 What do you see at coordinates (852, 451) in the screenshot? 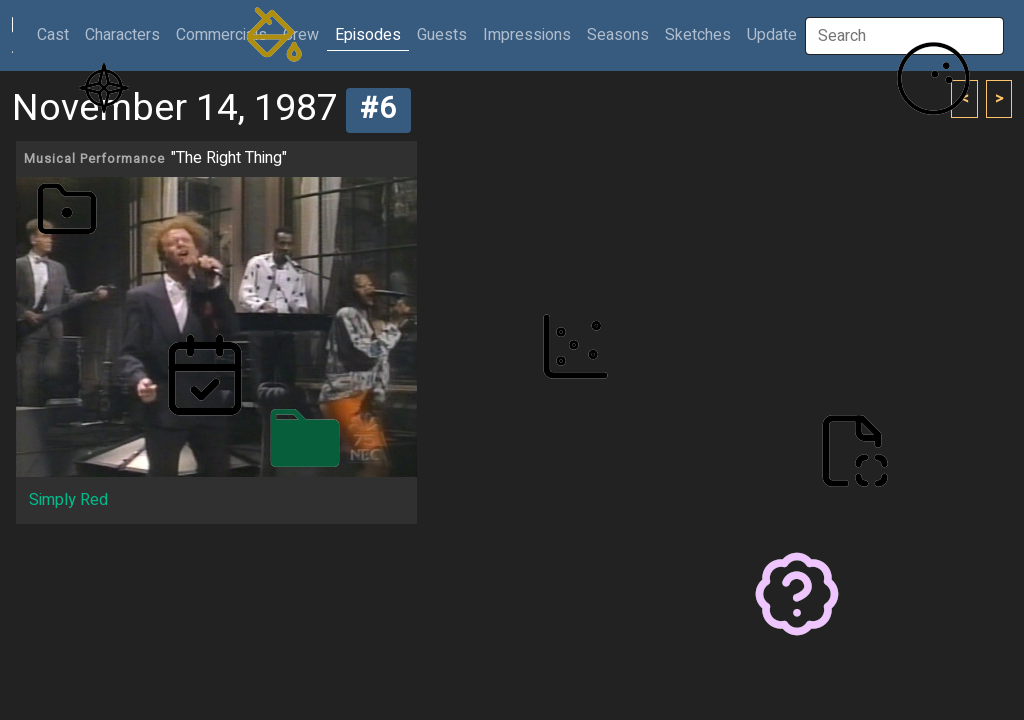
I see `scan a document` at bounding box center [852, 451].